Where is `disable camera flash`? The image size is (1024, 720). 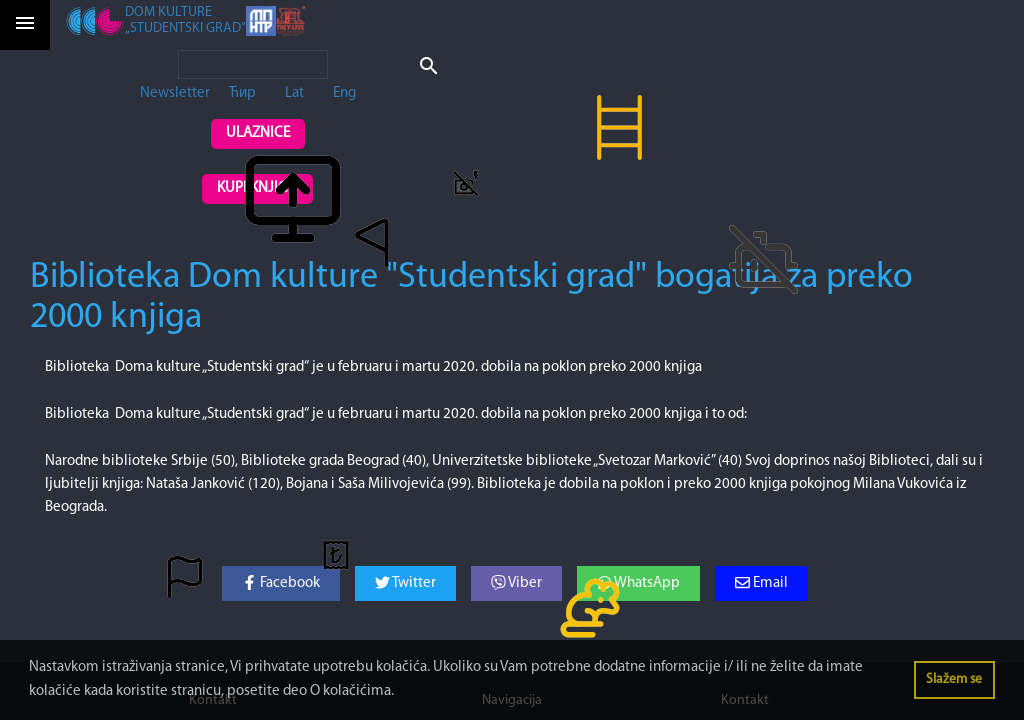 disable camera flash is located at coordinates (466, 182).